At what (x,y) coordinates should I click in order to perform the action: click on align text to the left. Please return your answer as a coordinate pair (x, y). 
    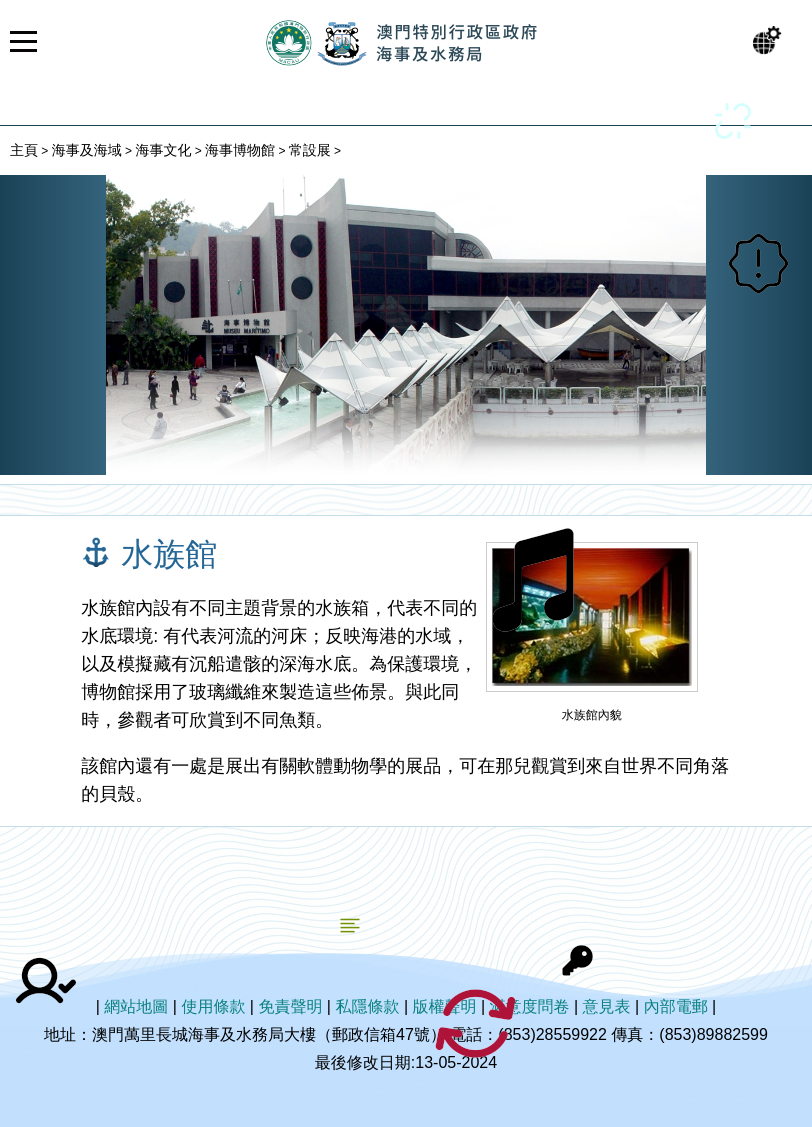
    Looking at the image, I should click on (350, 926).